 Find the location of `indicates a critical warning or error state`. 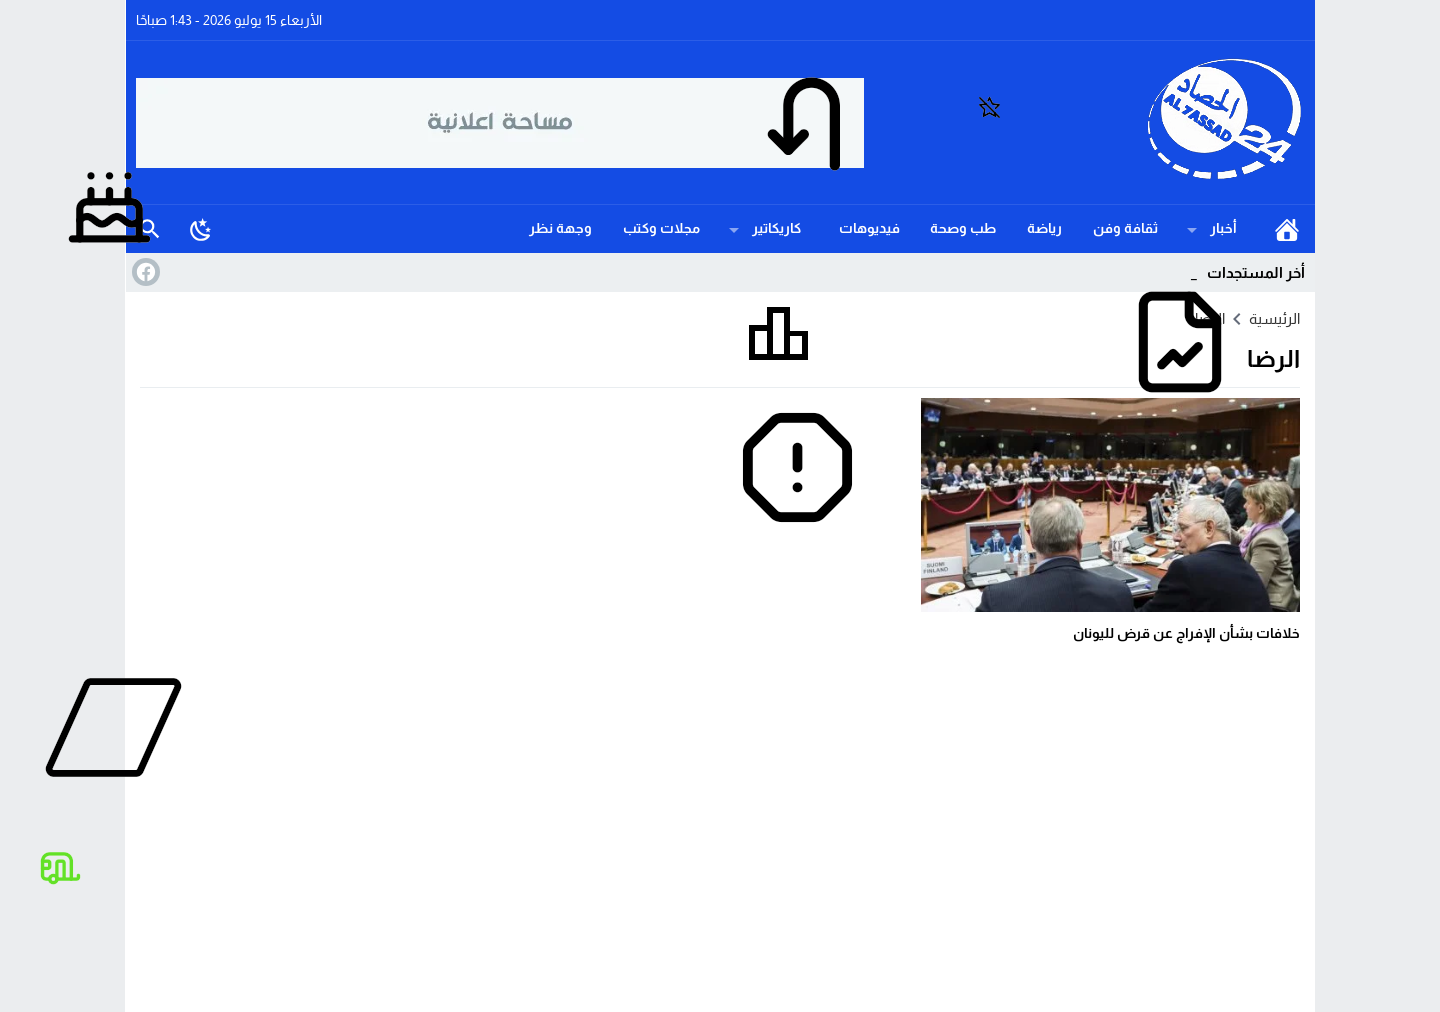

indicates a critical warning or error state is located at coordinates (797, 467).